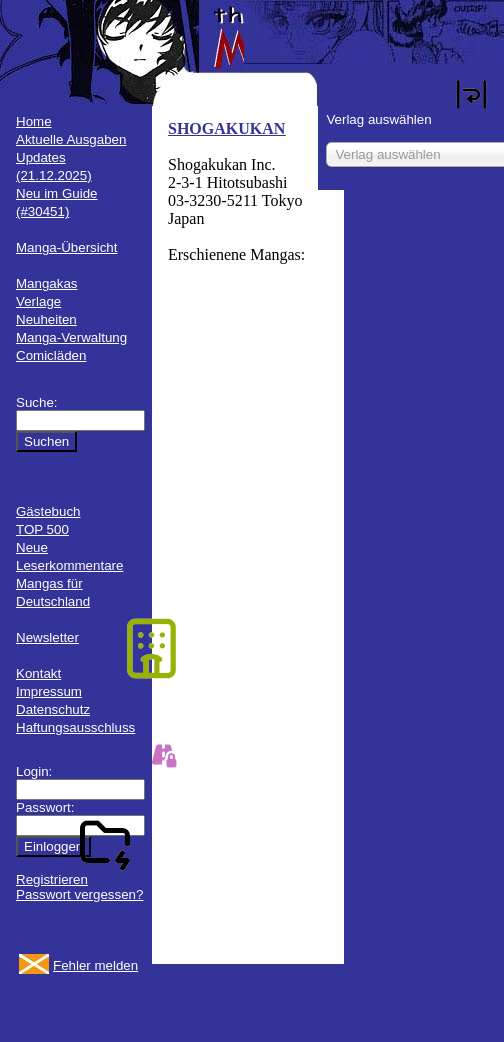 The width and height of the screenshot is (504, 1042). What do you see at coordinates (105, 843) in the screenshot?
I see `access power-related files or settings` at bounding box center [105, 843].